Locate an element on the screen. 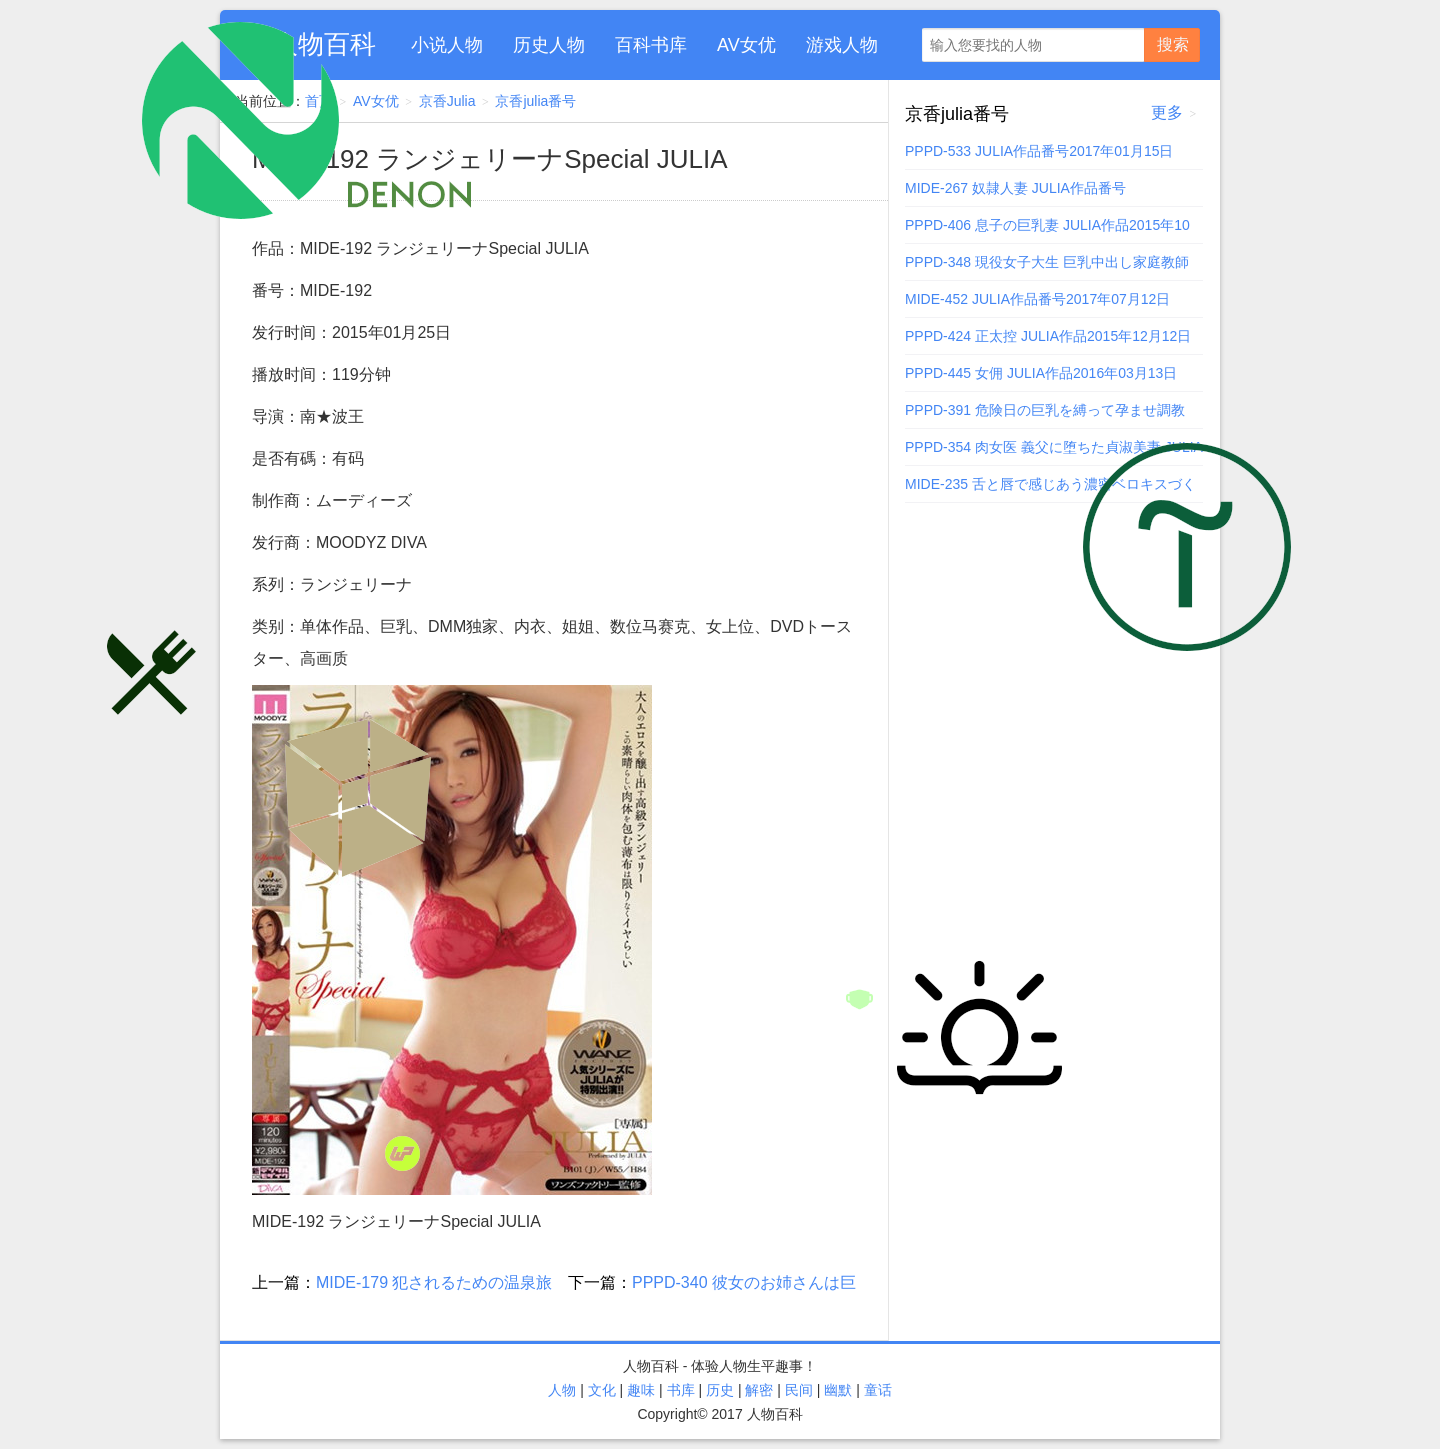 Image resolution: width=1440 pixels, height=1449 pixels. novu notification infrastructure logo is located at coordinates (240, 120).